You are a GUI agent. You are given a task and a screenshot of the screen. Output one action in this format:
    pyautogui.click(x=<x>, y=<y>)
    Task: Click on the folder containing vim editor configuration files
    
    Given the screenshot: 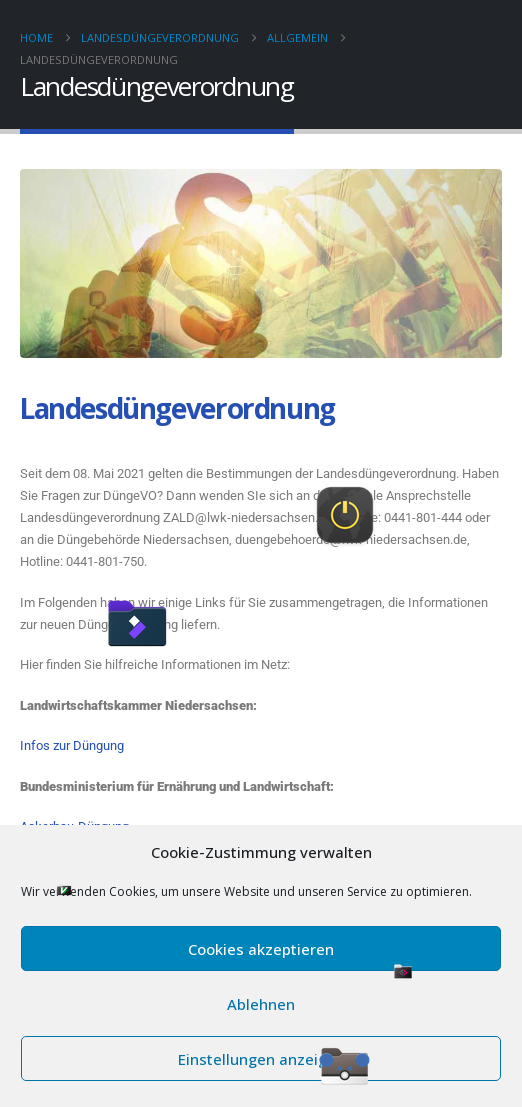 What is the action you would take?
    pyautogui.click(x=64, y=890)
    